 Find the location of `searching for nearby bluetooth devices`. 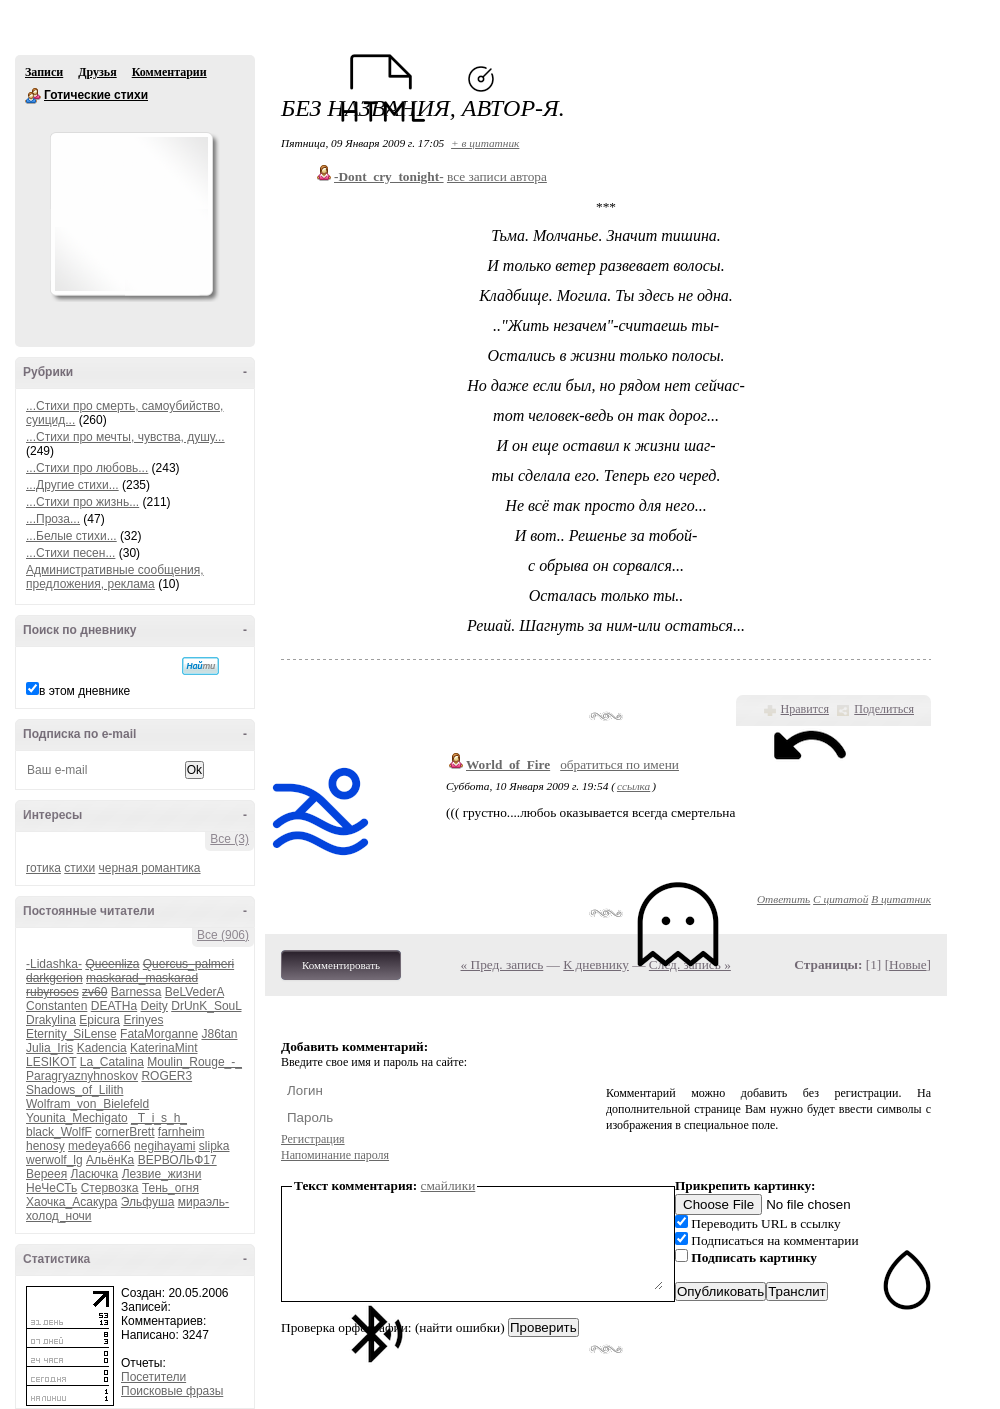

searching for nearby bluetooth devices is located at coordinates (377, 1334).